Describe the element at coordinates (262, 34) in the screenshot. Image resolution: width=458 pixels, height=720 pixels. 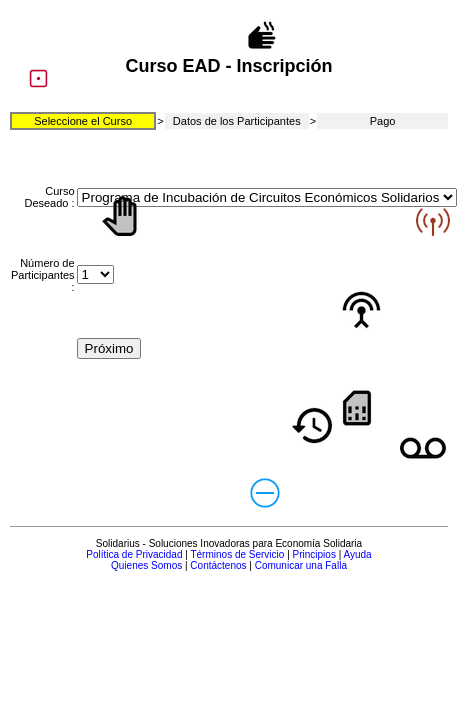
I see `activate hand dryer` at that location.